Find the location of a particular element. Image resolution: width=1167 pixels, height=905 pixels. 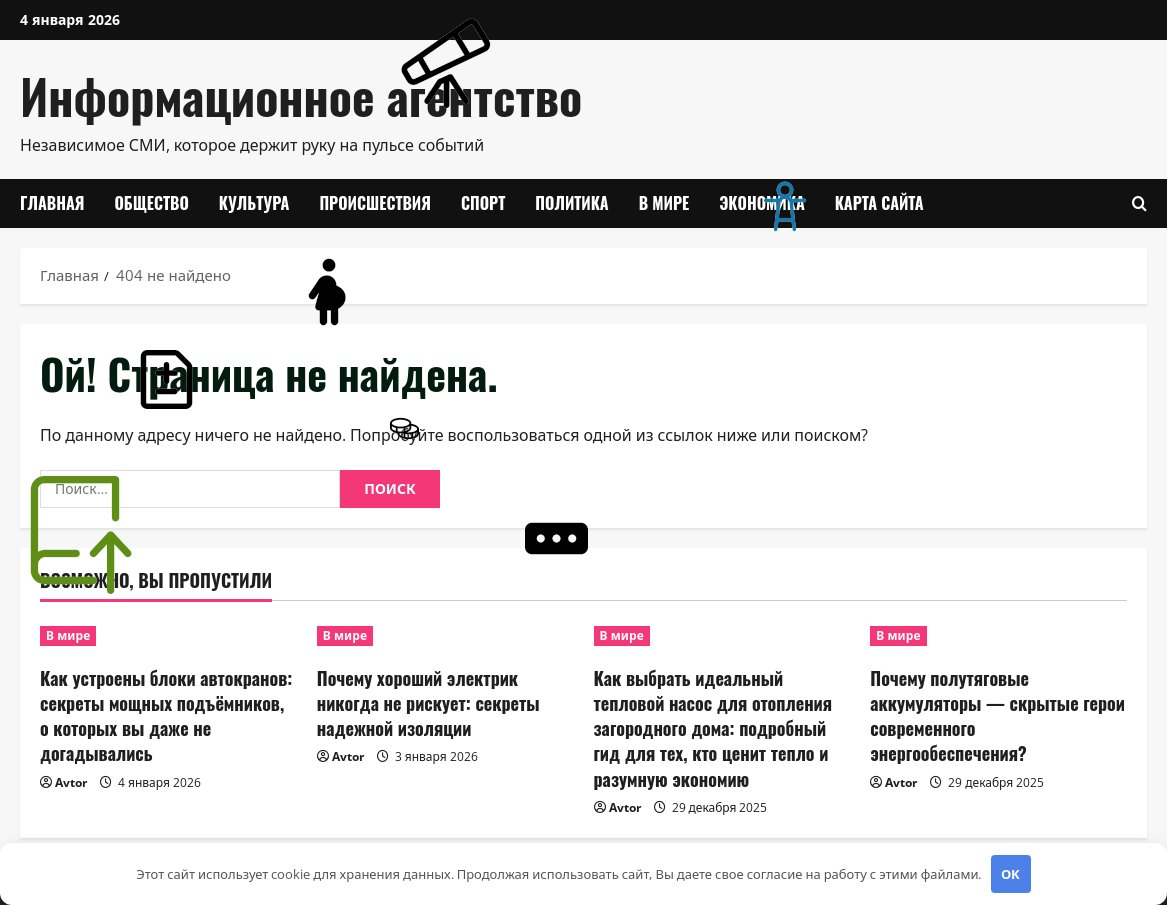

explore or discover new content is located at coordinates (447, 61).